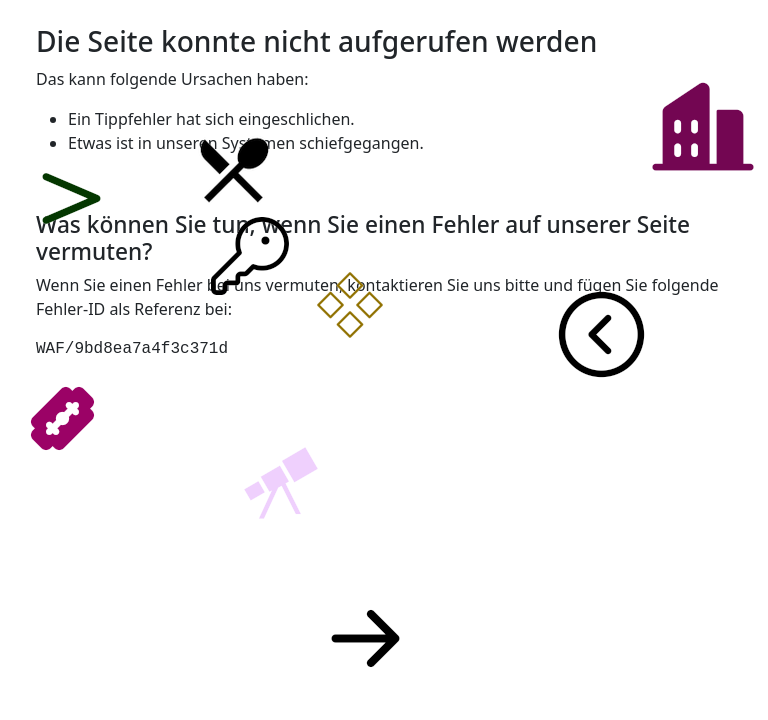 The image size is (768, 720). I want to click on go back to previous screen, so click(601, 334).